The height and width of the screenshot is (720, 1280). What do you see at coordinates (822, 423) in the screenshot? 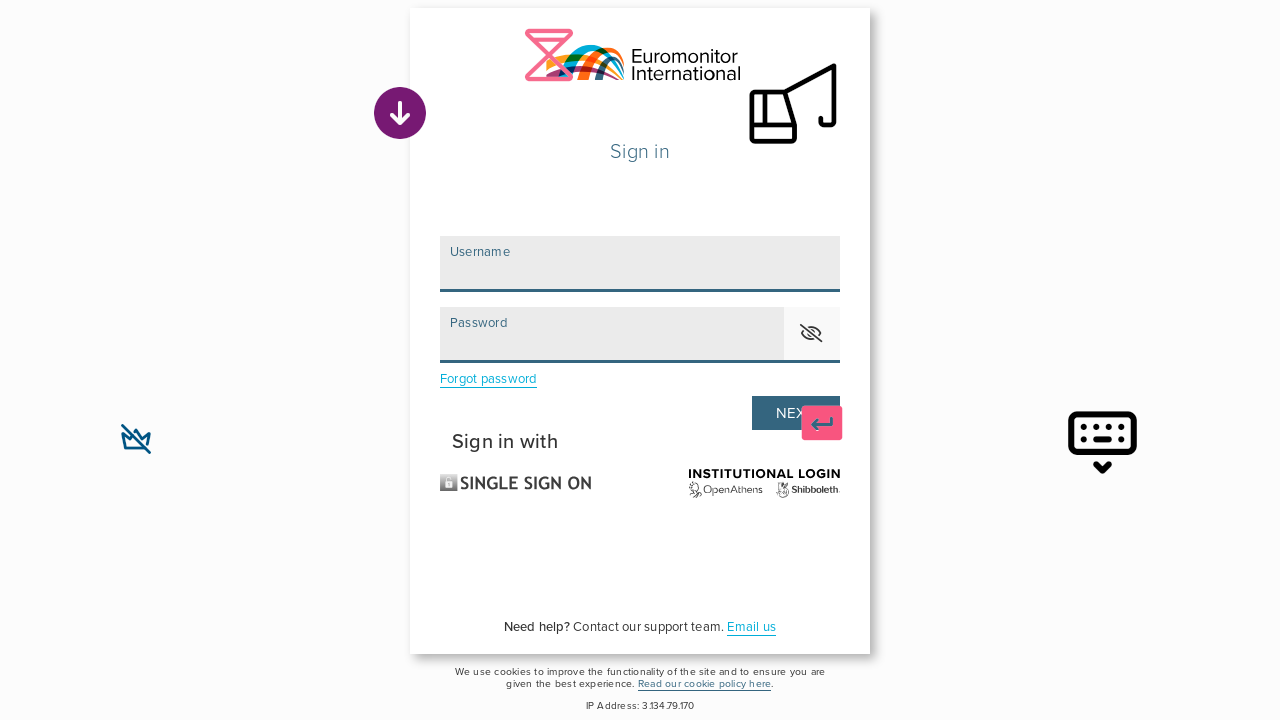
I see `press enter or return key` at bounding box center [822, 423].